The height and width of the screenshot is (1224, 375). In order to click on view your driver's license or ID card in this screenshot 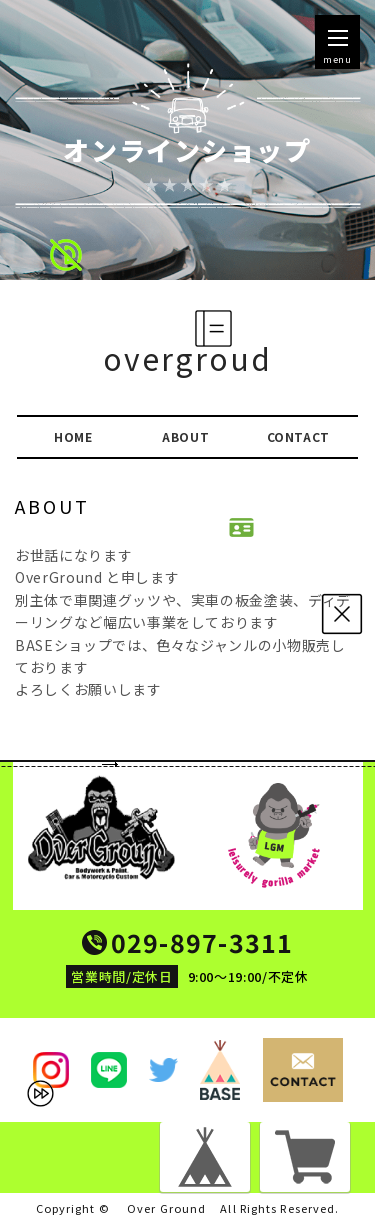, I will do `click(241, 527)`.